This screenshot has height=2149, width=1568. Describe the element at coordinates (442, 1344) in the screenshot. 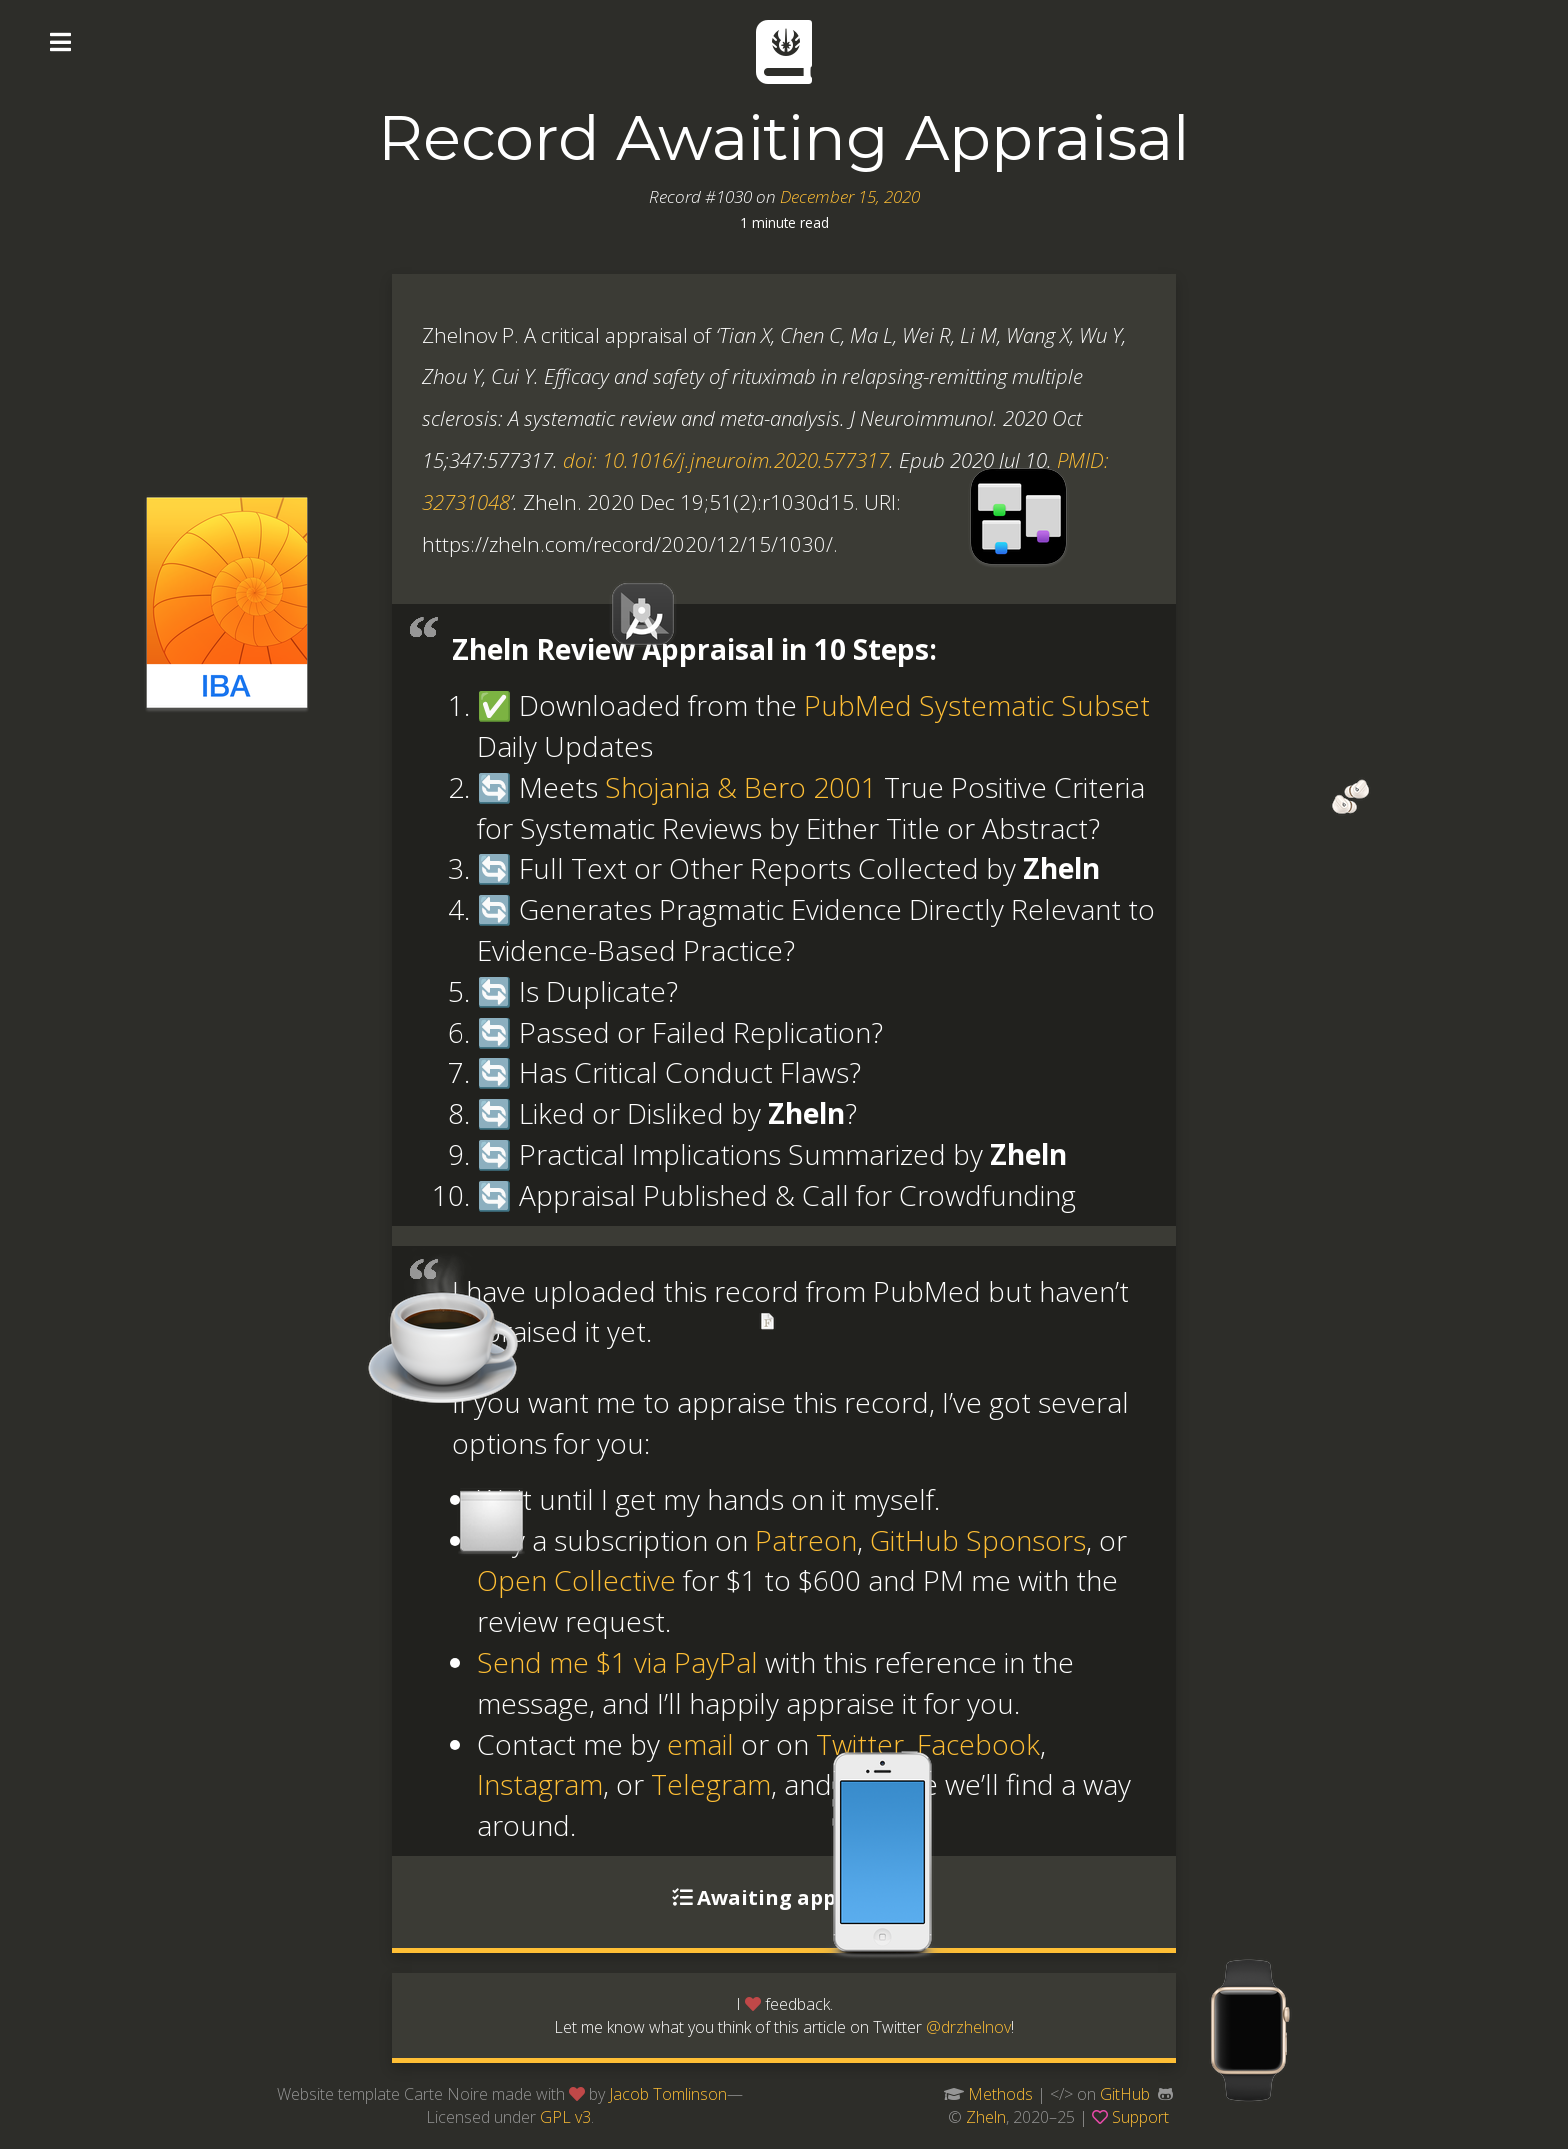

I see `launch java application` at that location.